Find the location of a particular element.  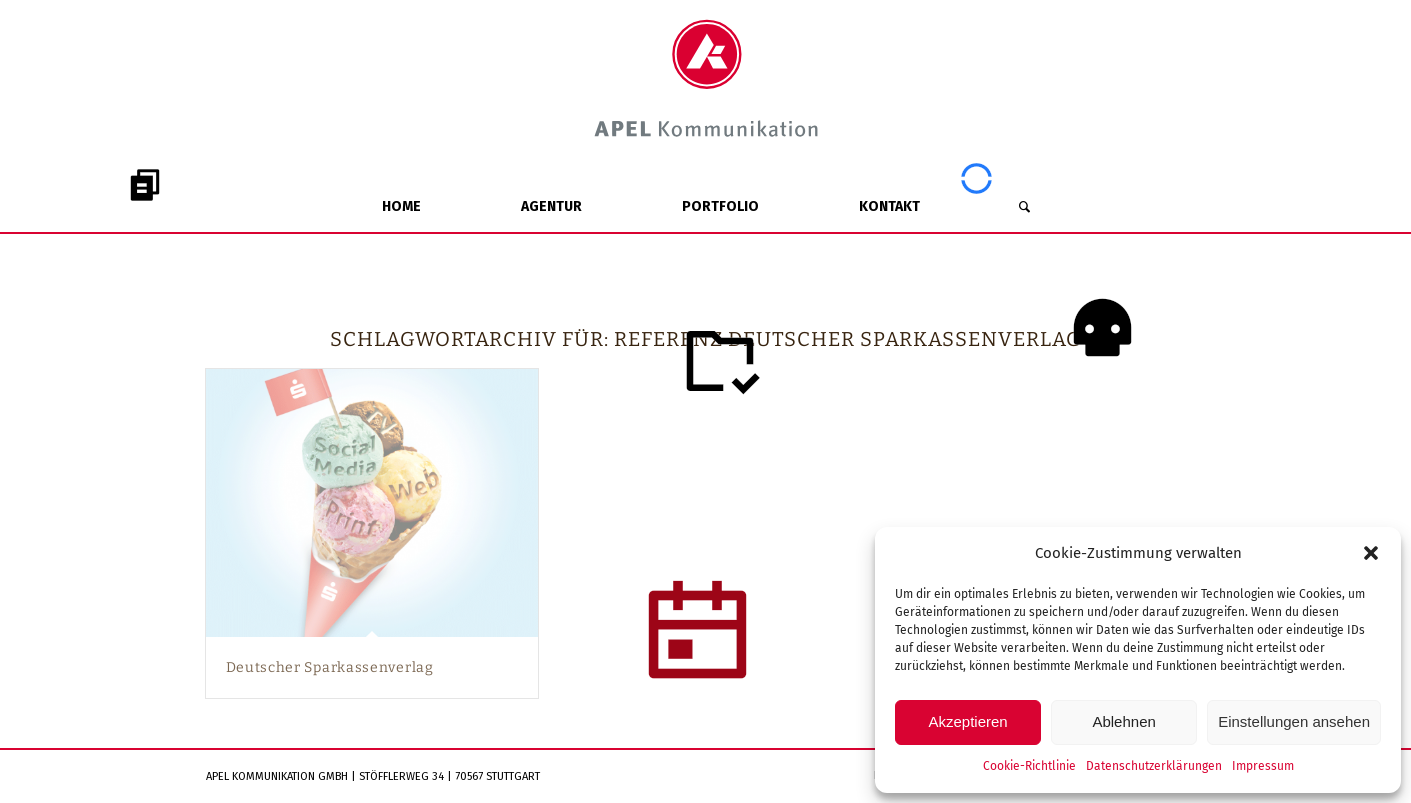

copy file to clipboard is located at coordinates (145, 185).